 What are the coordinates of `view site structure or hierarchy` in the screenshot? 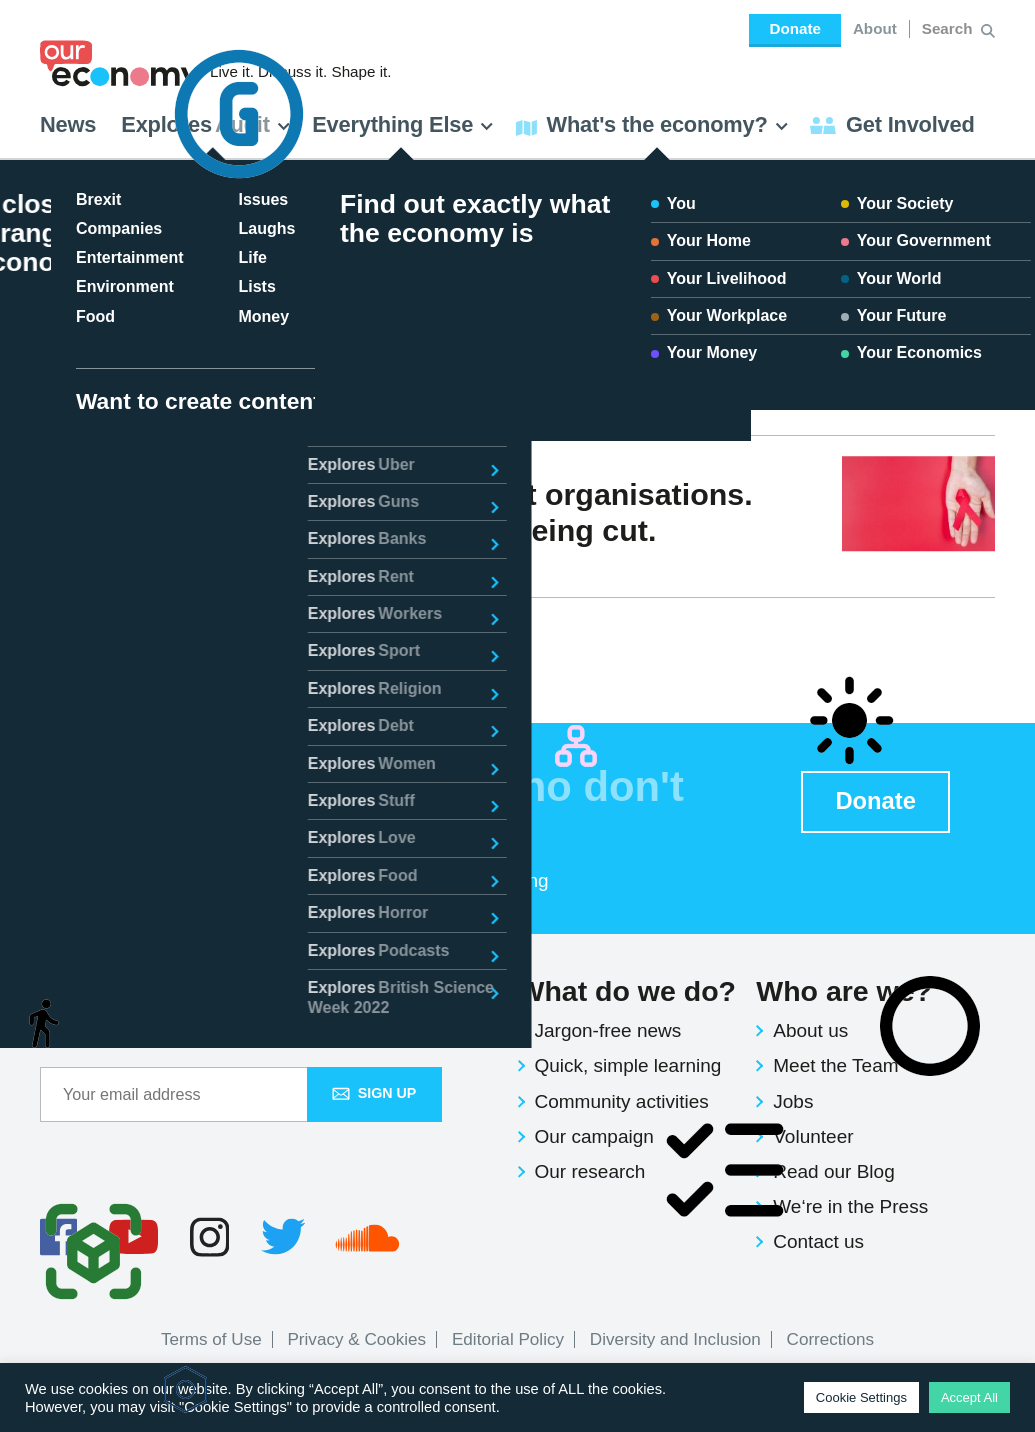 It's located at (576, 746).